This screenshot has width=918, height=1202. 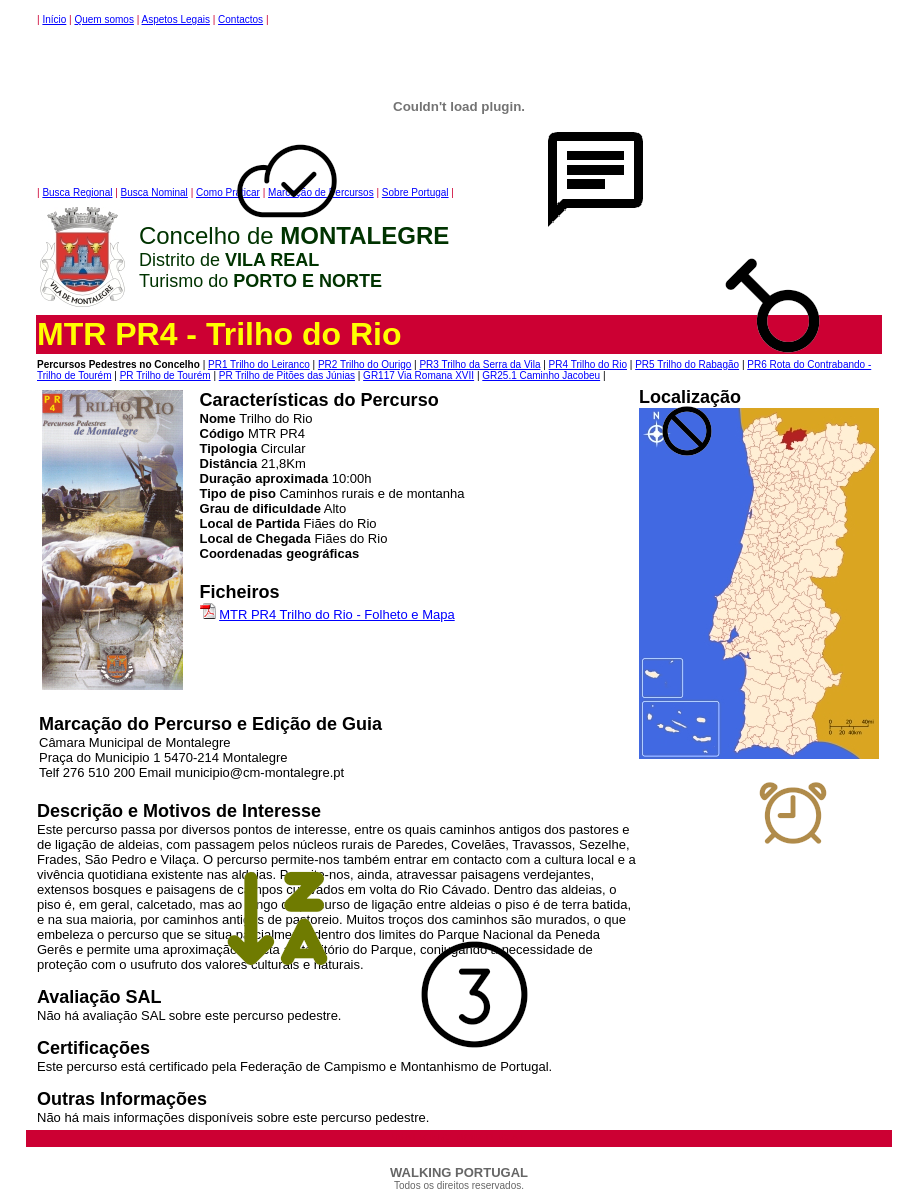 I want to click on open chat or messaging, so click(x=595, y=179).